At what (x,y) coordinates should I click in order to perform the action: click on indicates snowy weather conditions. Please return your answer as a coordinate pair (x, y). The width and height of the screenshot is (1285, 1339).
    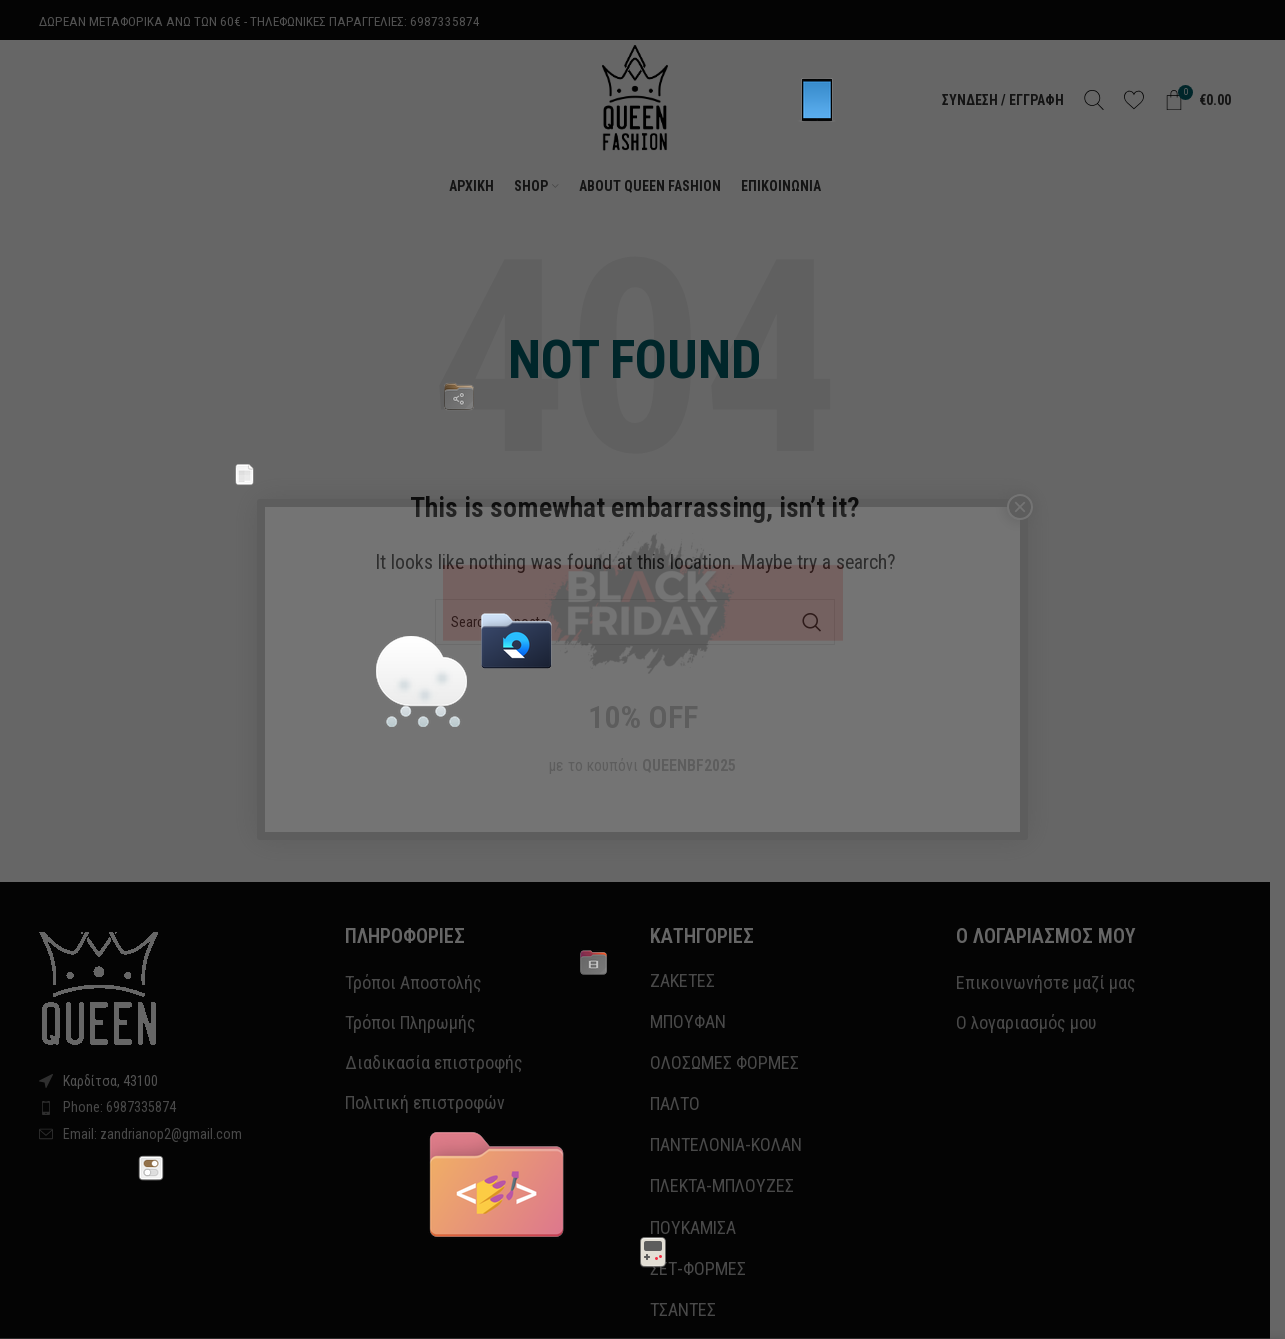
    Looking at the image, I should click on (421, 681).